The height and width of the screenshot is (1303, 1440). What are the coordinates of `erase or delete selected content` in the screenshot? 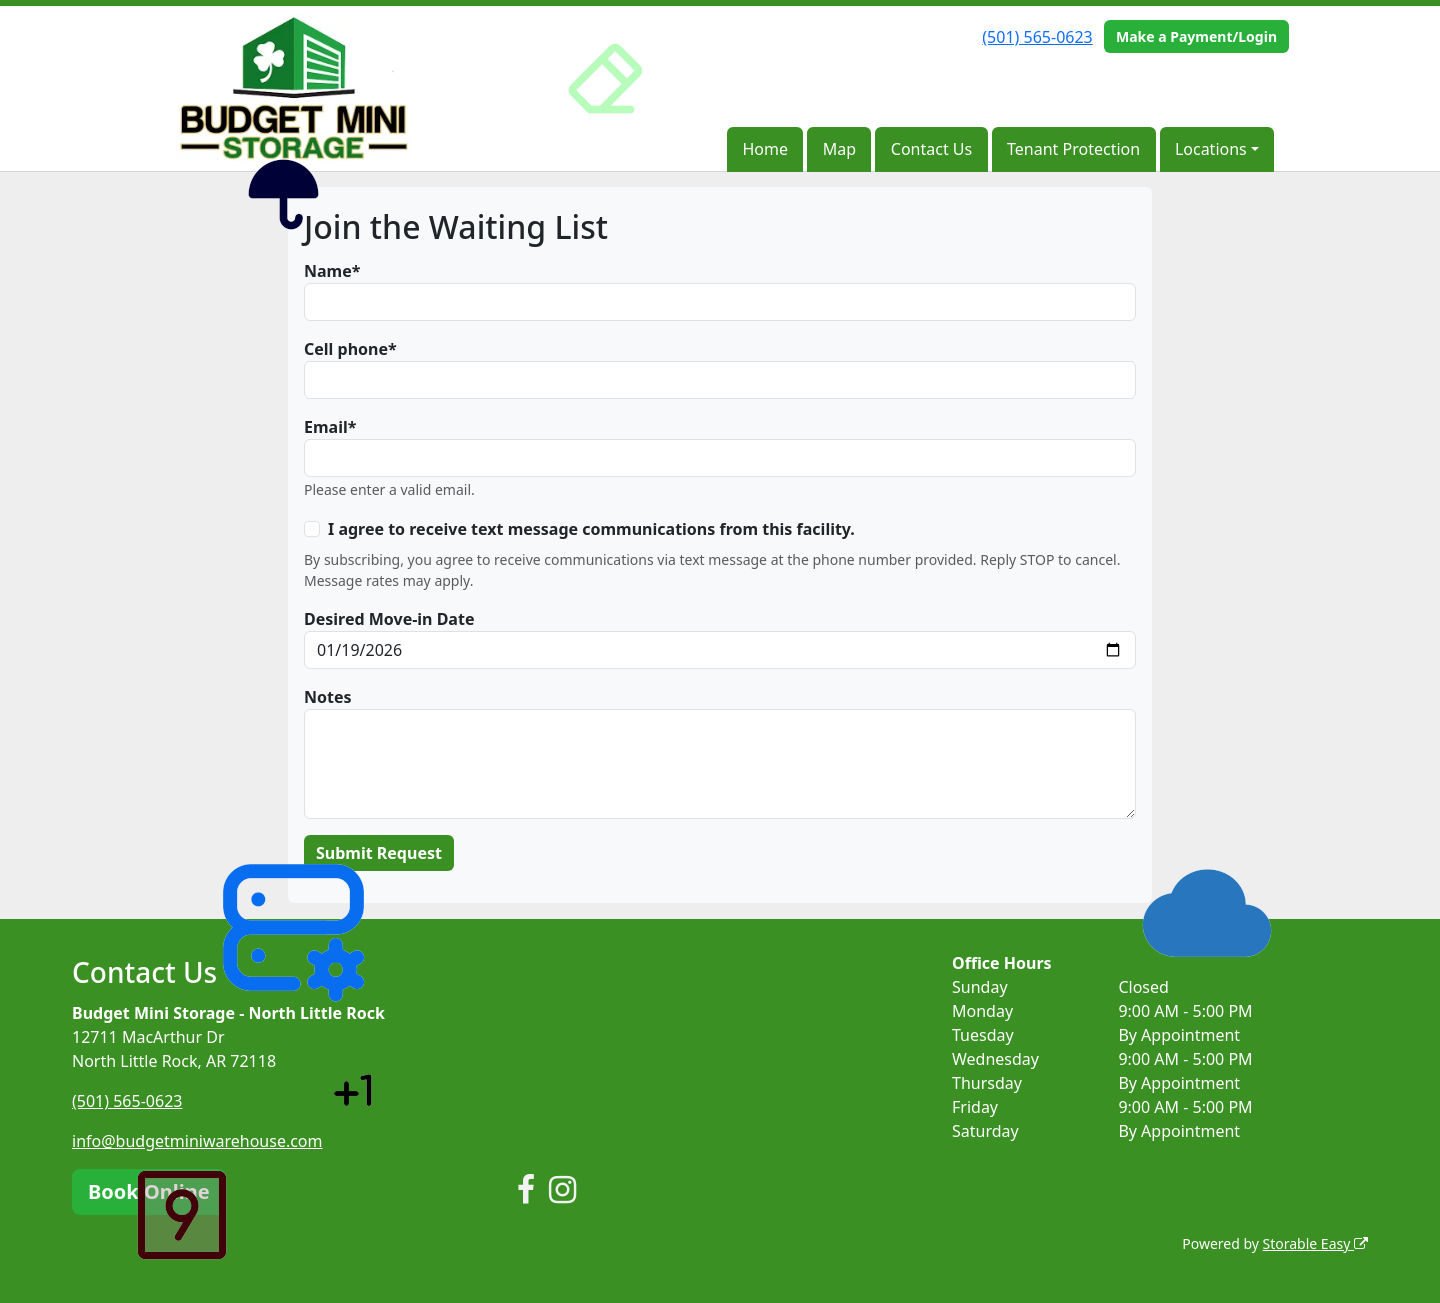 It's located at (603, 78).